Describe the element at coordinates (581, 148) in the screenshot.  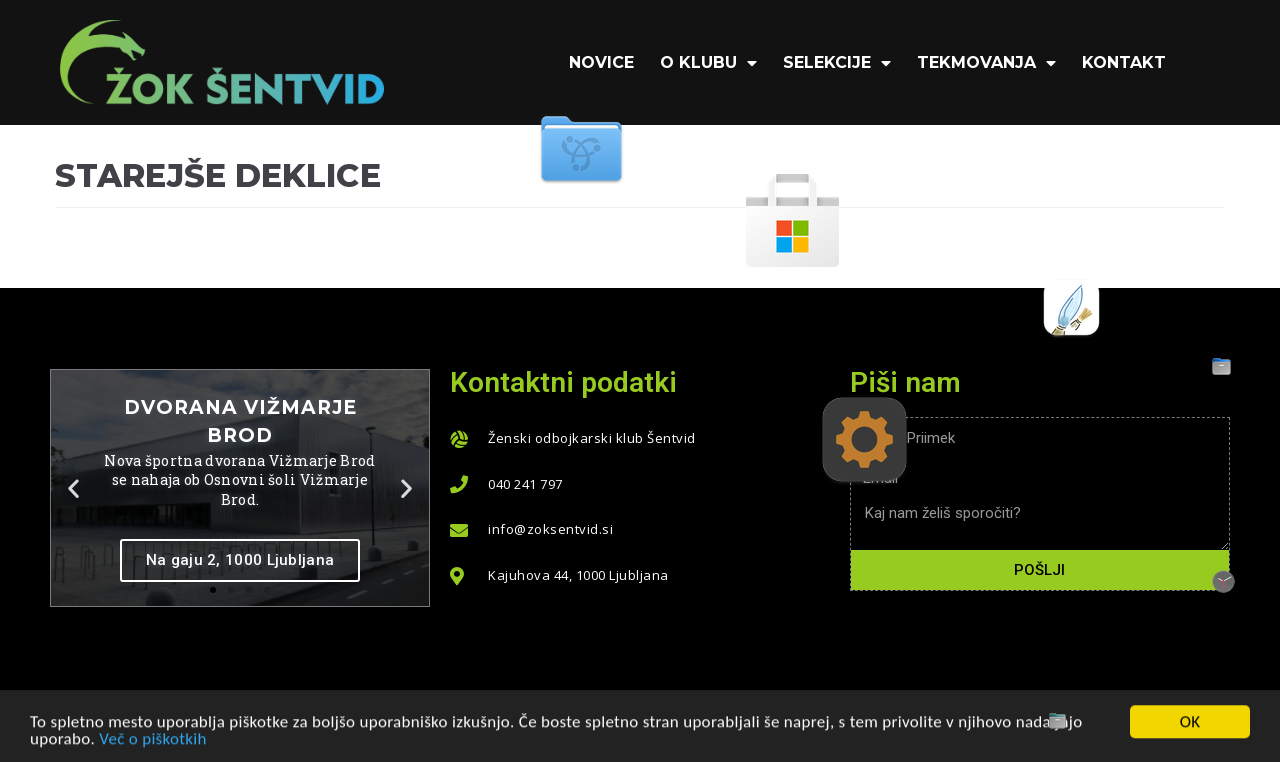
I see `open your communication files folder` at that location.